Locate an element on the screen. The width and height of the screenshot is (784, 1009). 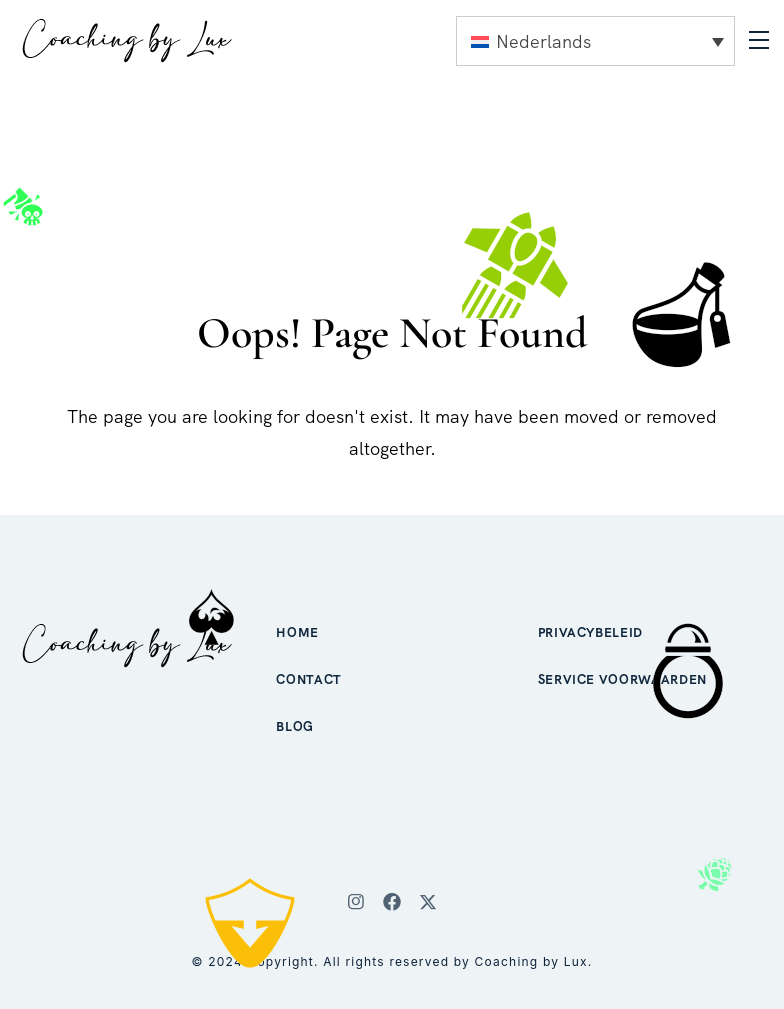
indicates armor or defense has been reduced is located at coordinates (250, 923).